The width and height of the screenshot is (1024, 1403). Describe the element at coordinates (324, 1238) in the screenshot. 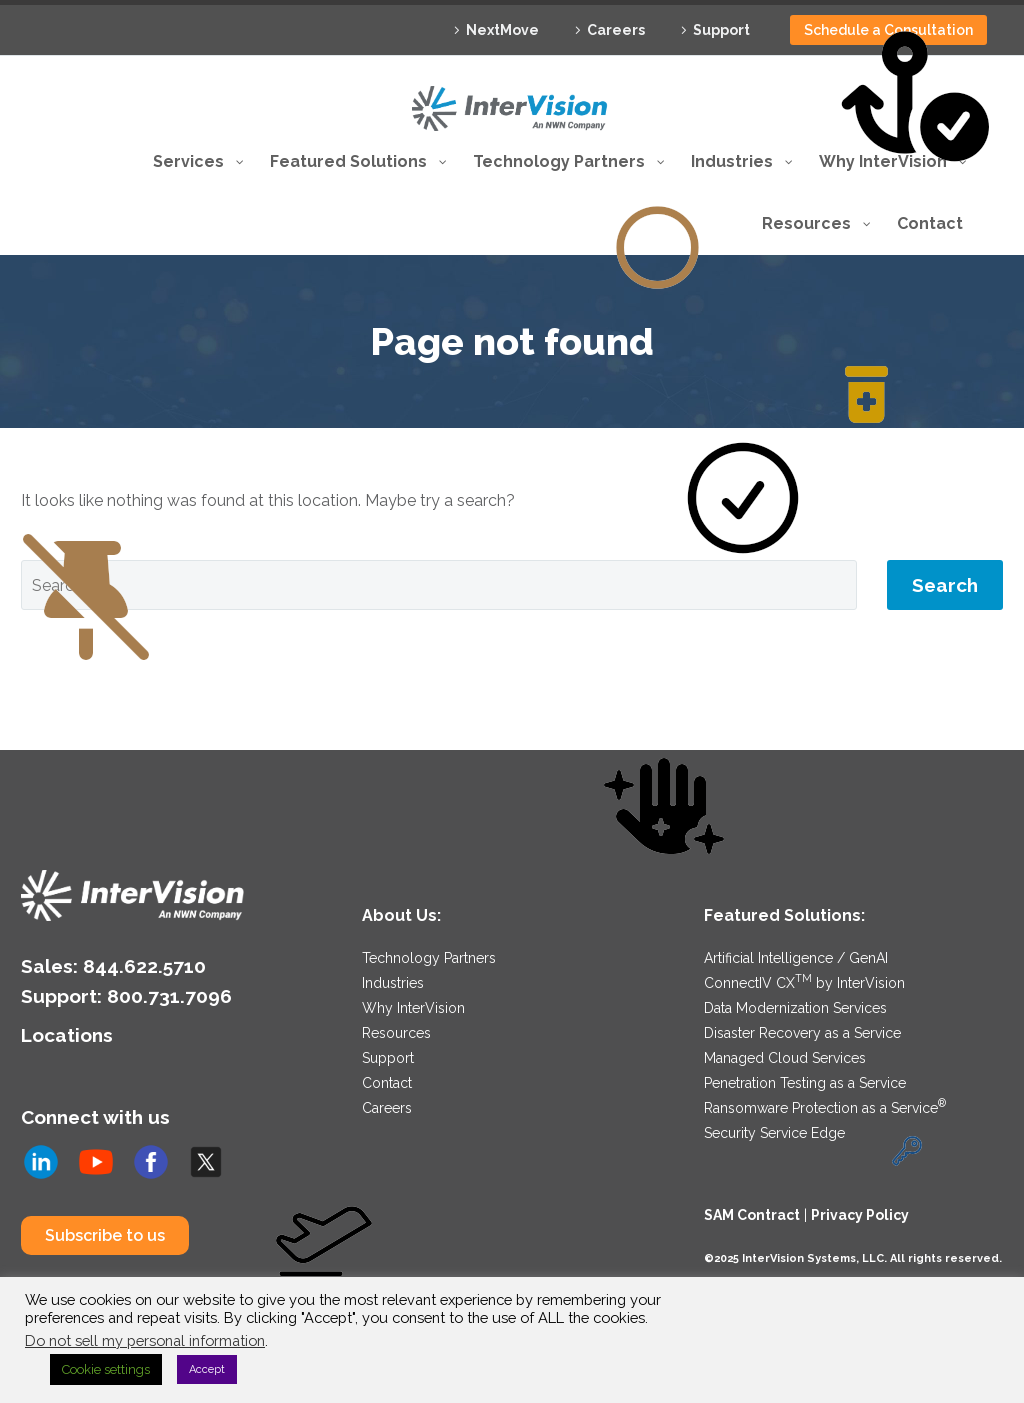

I see `flight departure status` at that location.